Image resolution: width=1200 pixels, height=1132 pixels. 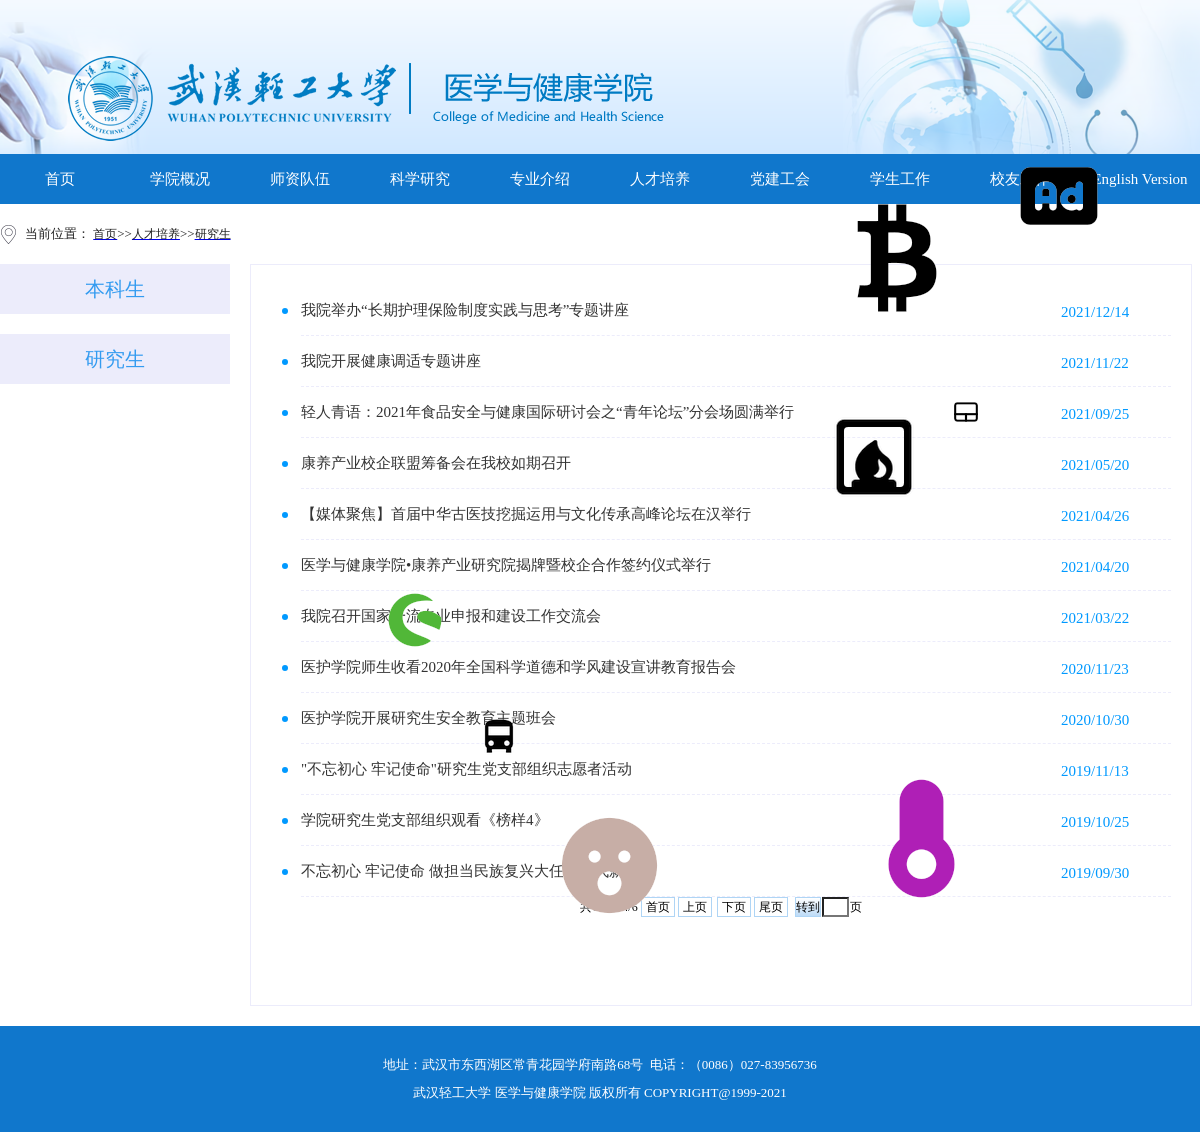 What do you see at coordinates (966, 412) in the screenshot?
I see `access touchpad settings` at bounding box center [966, 412].